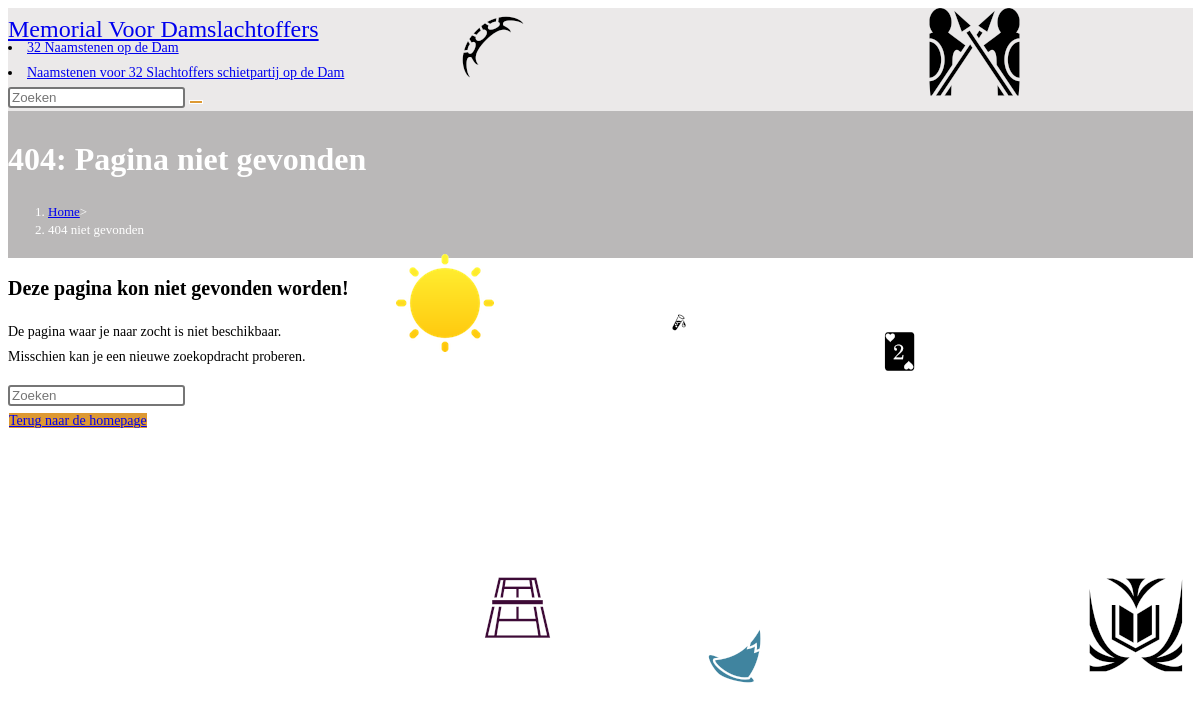 The width and height of the screenshot is (1201, 720). What do you see at coordinates (1136, 625) in the screenshot?
I see `access magical spellbook or grimoire` at bounding box center [1136, 625].